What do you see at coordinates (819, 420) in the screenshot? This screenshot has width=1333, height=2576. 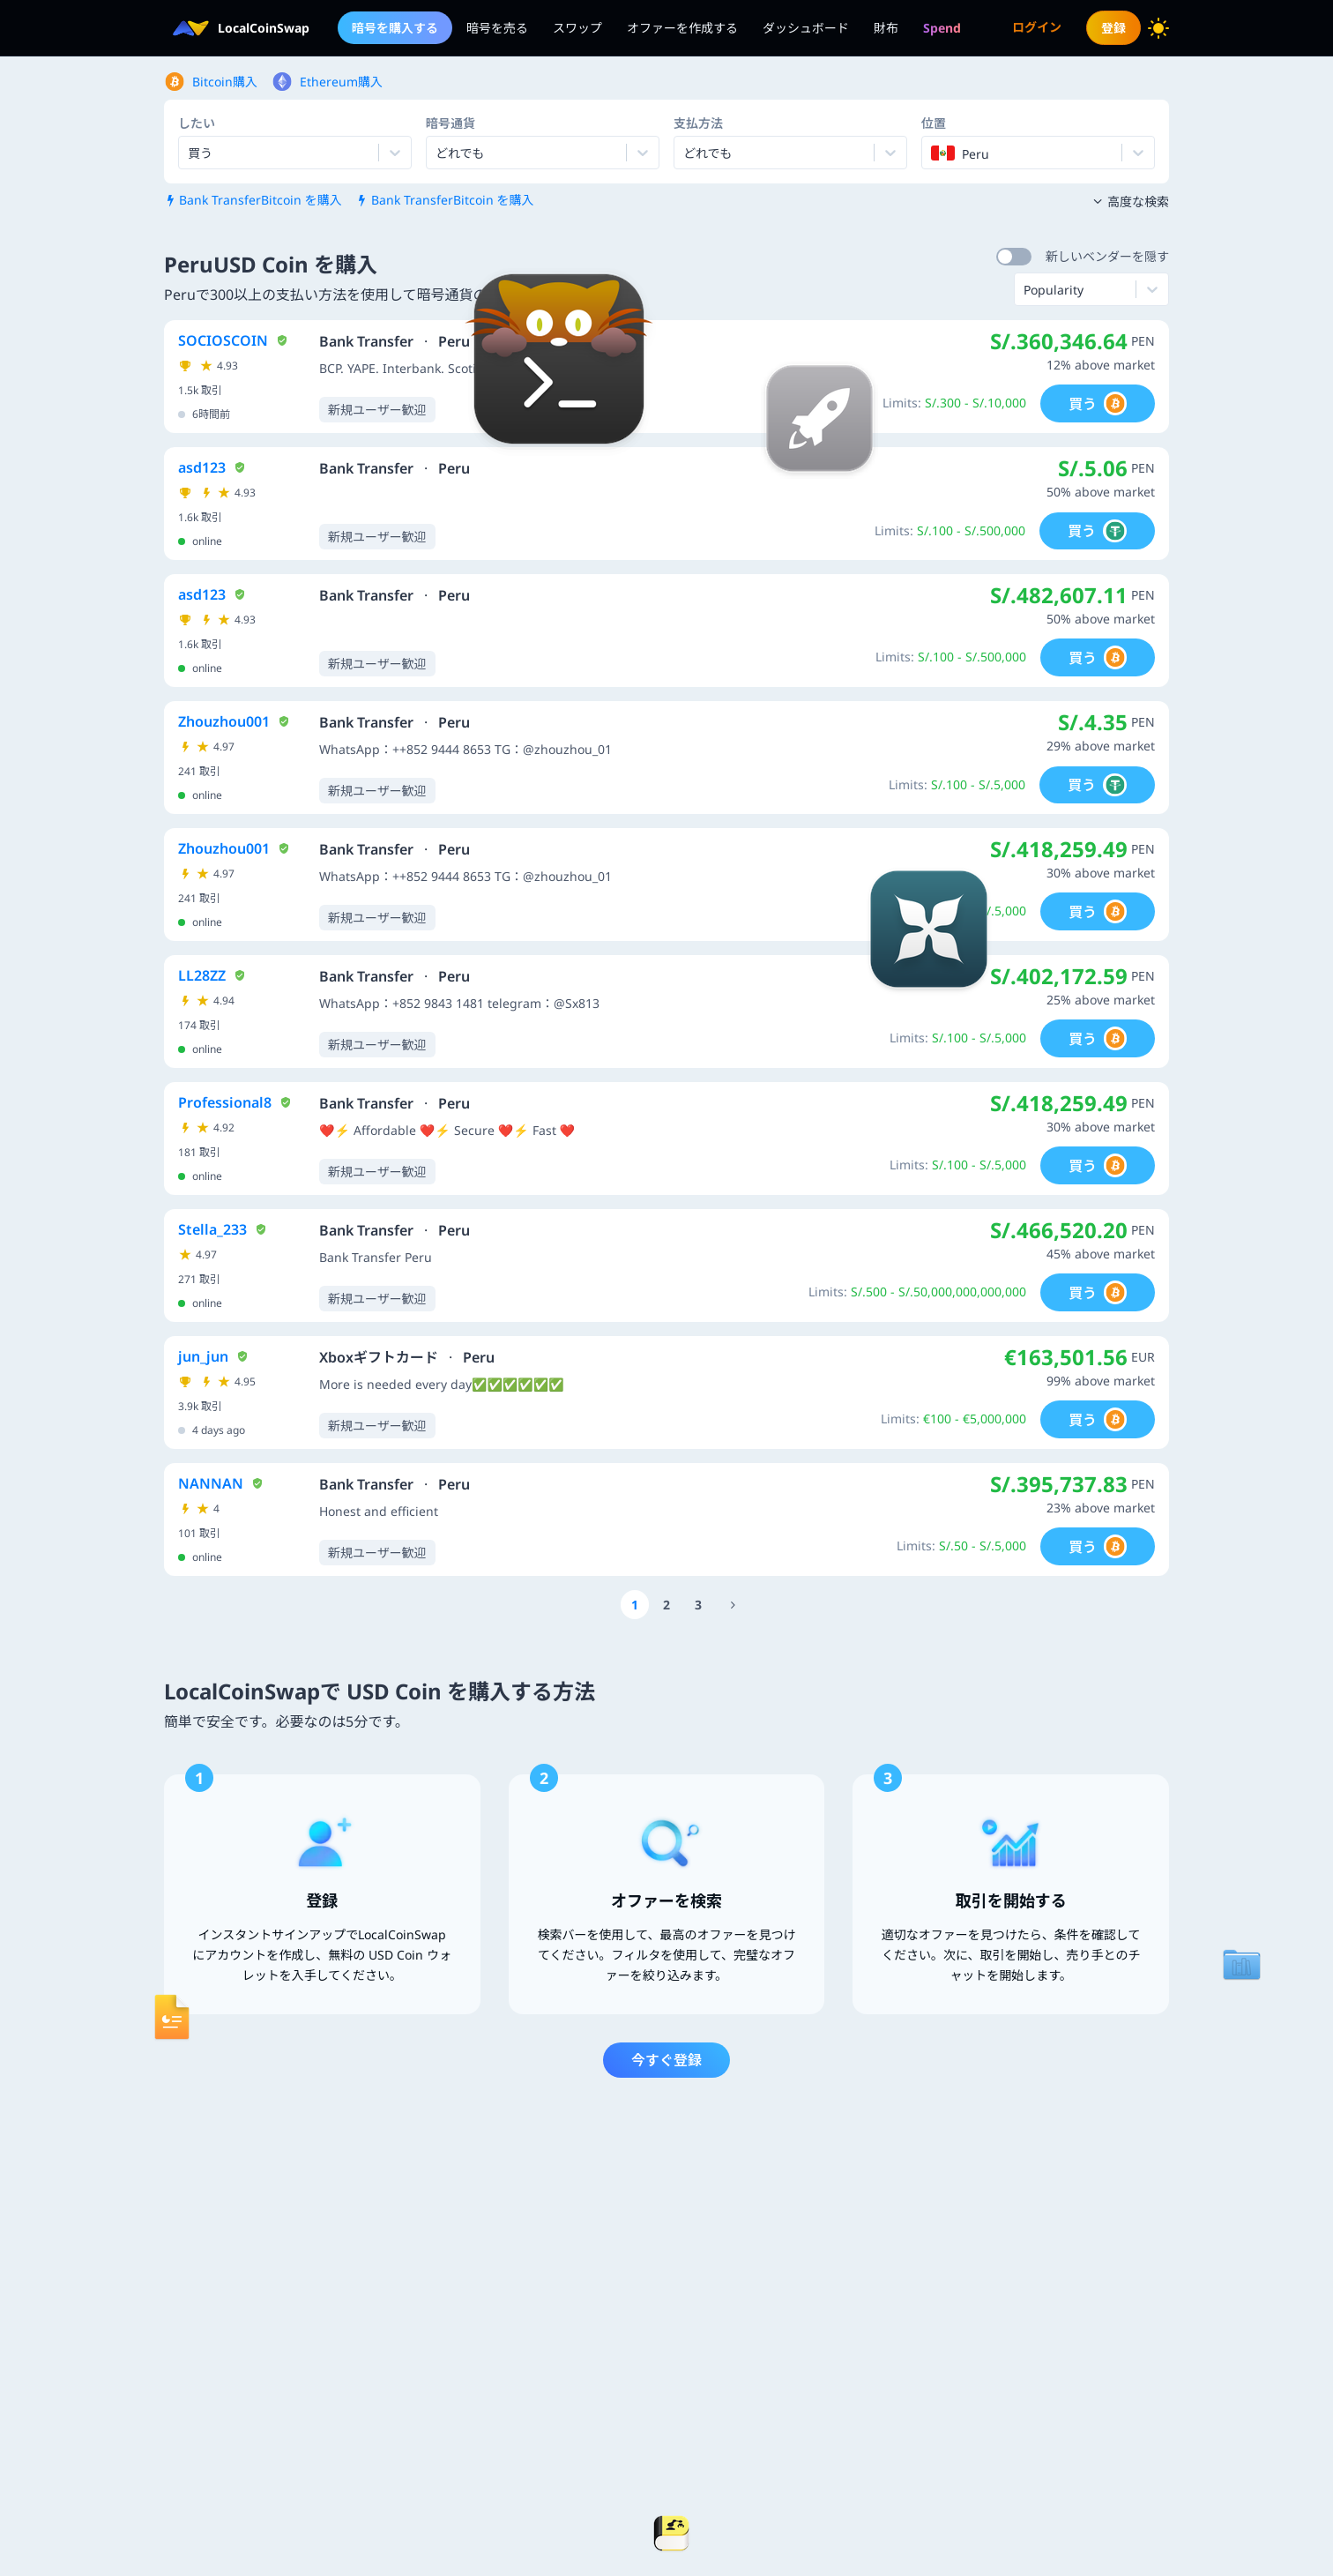 I see `access startup and login session preferences` at bounding box center [819, 420].